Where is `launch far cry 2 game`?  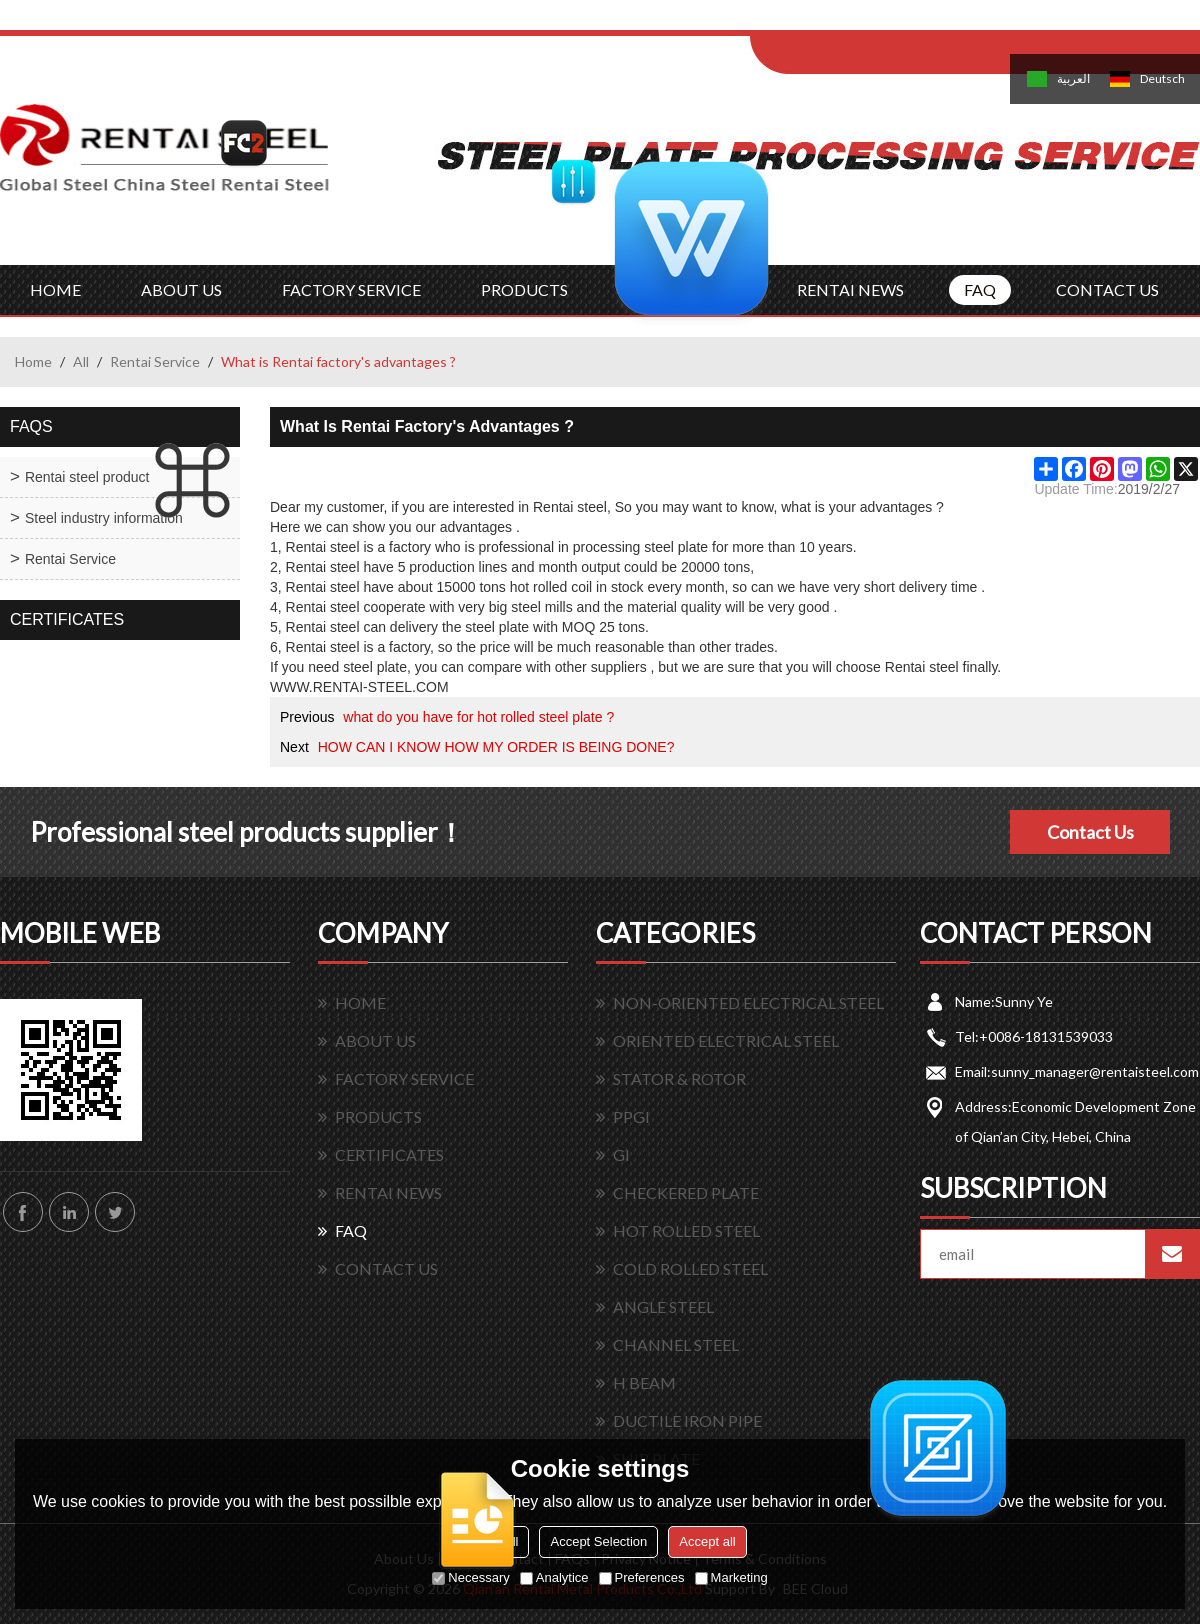
launch far cry 2 game is located at coordinates (244, 143).